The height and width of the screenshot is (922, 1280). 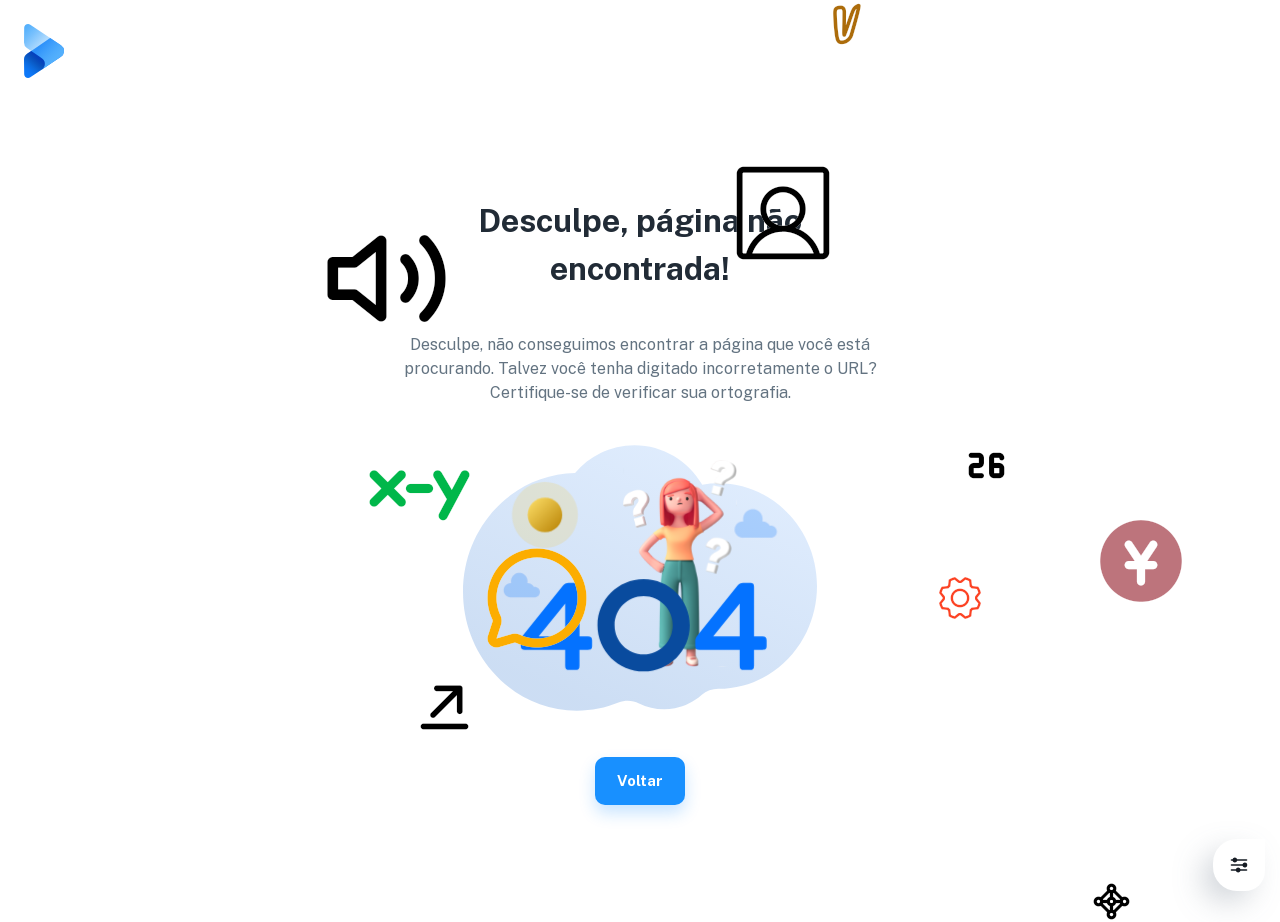 What do you see at coordinates (1141, 561) in the screenshot?
I see `view balance in chinese yuan` at bounding box center [1141, 561].